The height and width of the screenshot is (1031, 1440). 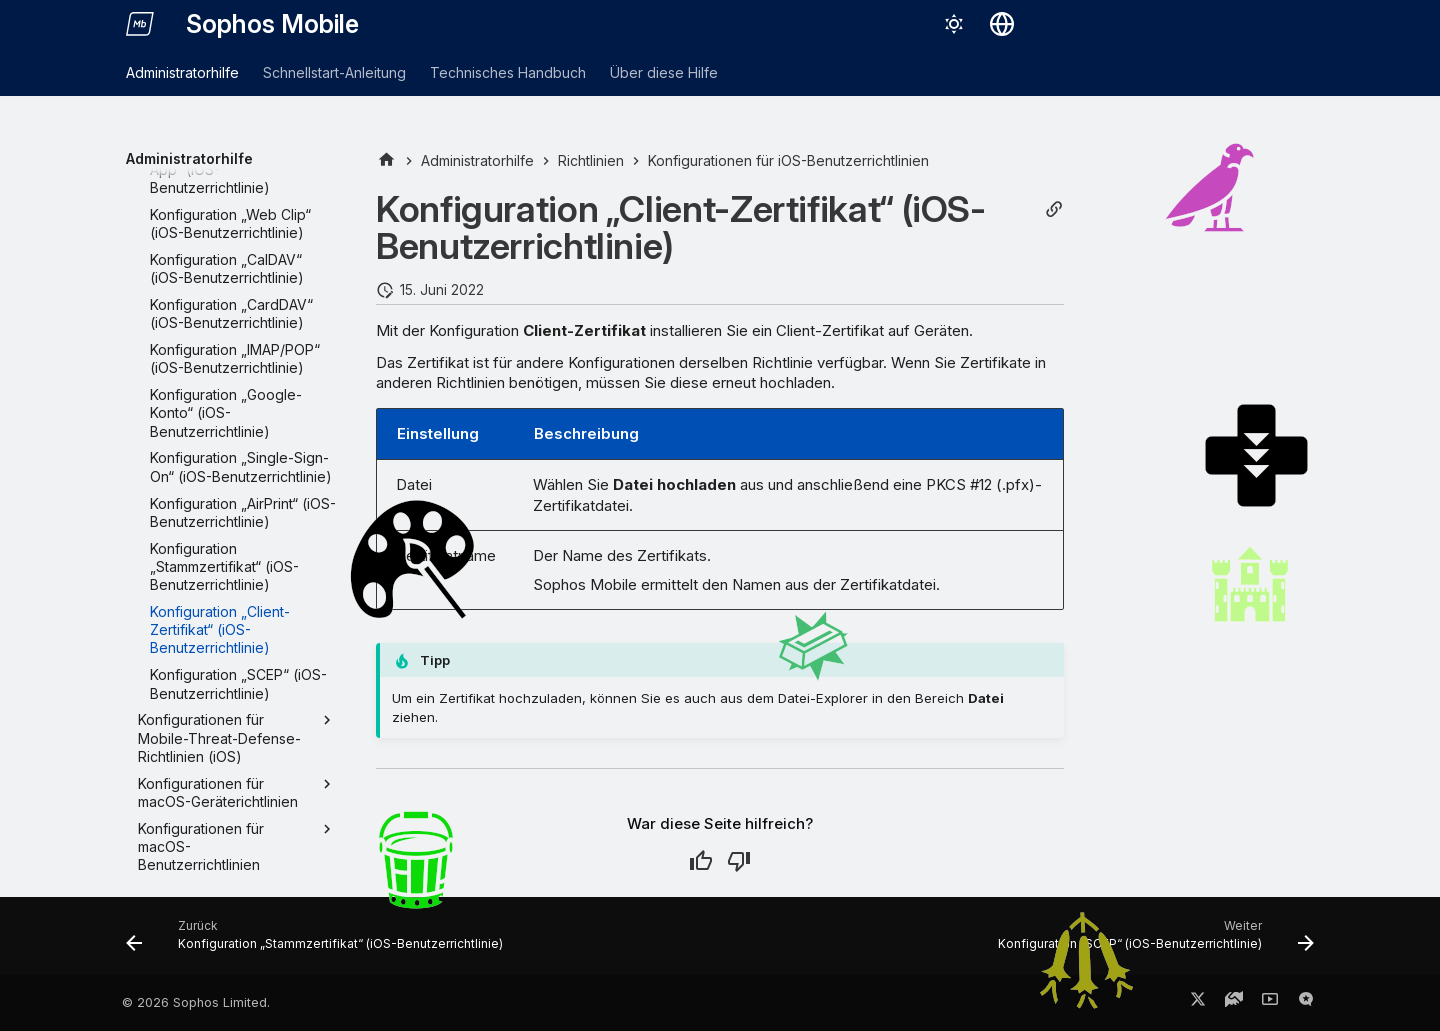 I want to click on indicates health or HP is decreasing, so click(x=1256, y=455).